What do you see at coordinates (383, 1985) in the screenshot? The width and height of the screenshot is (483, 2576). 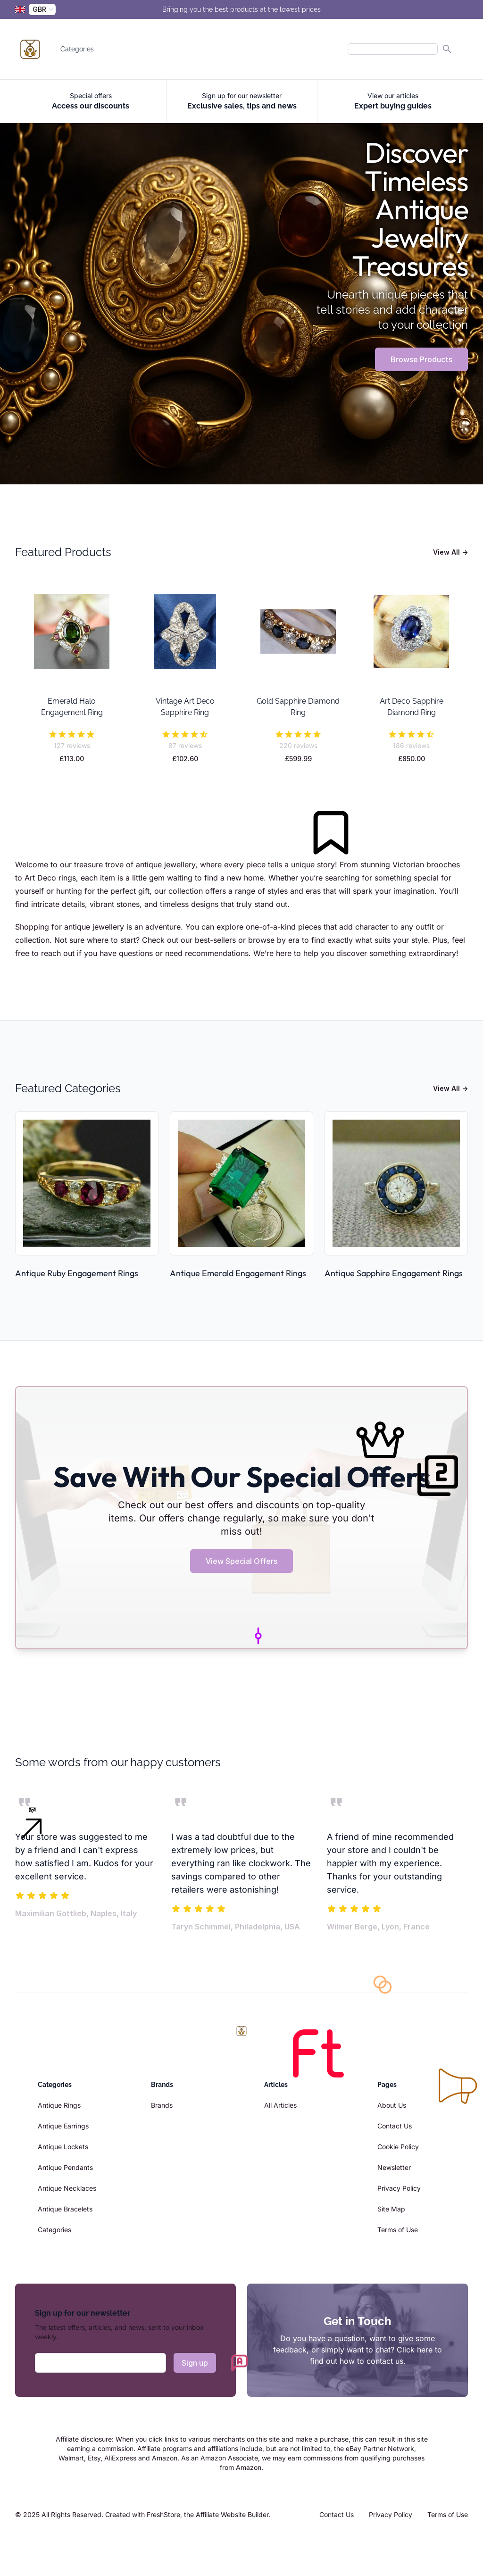 I see `blend or merge layers together` at bounding box center [383, 1985].